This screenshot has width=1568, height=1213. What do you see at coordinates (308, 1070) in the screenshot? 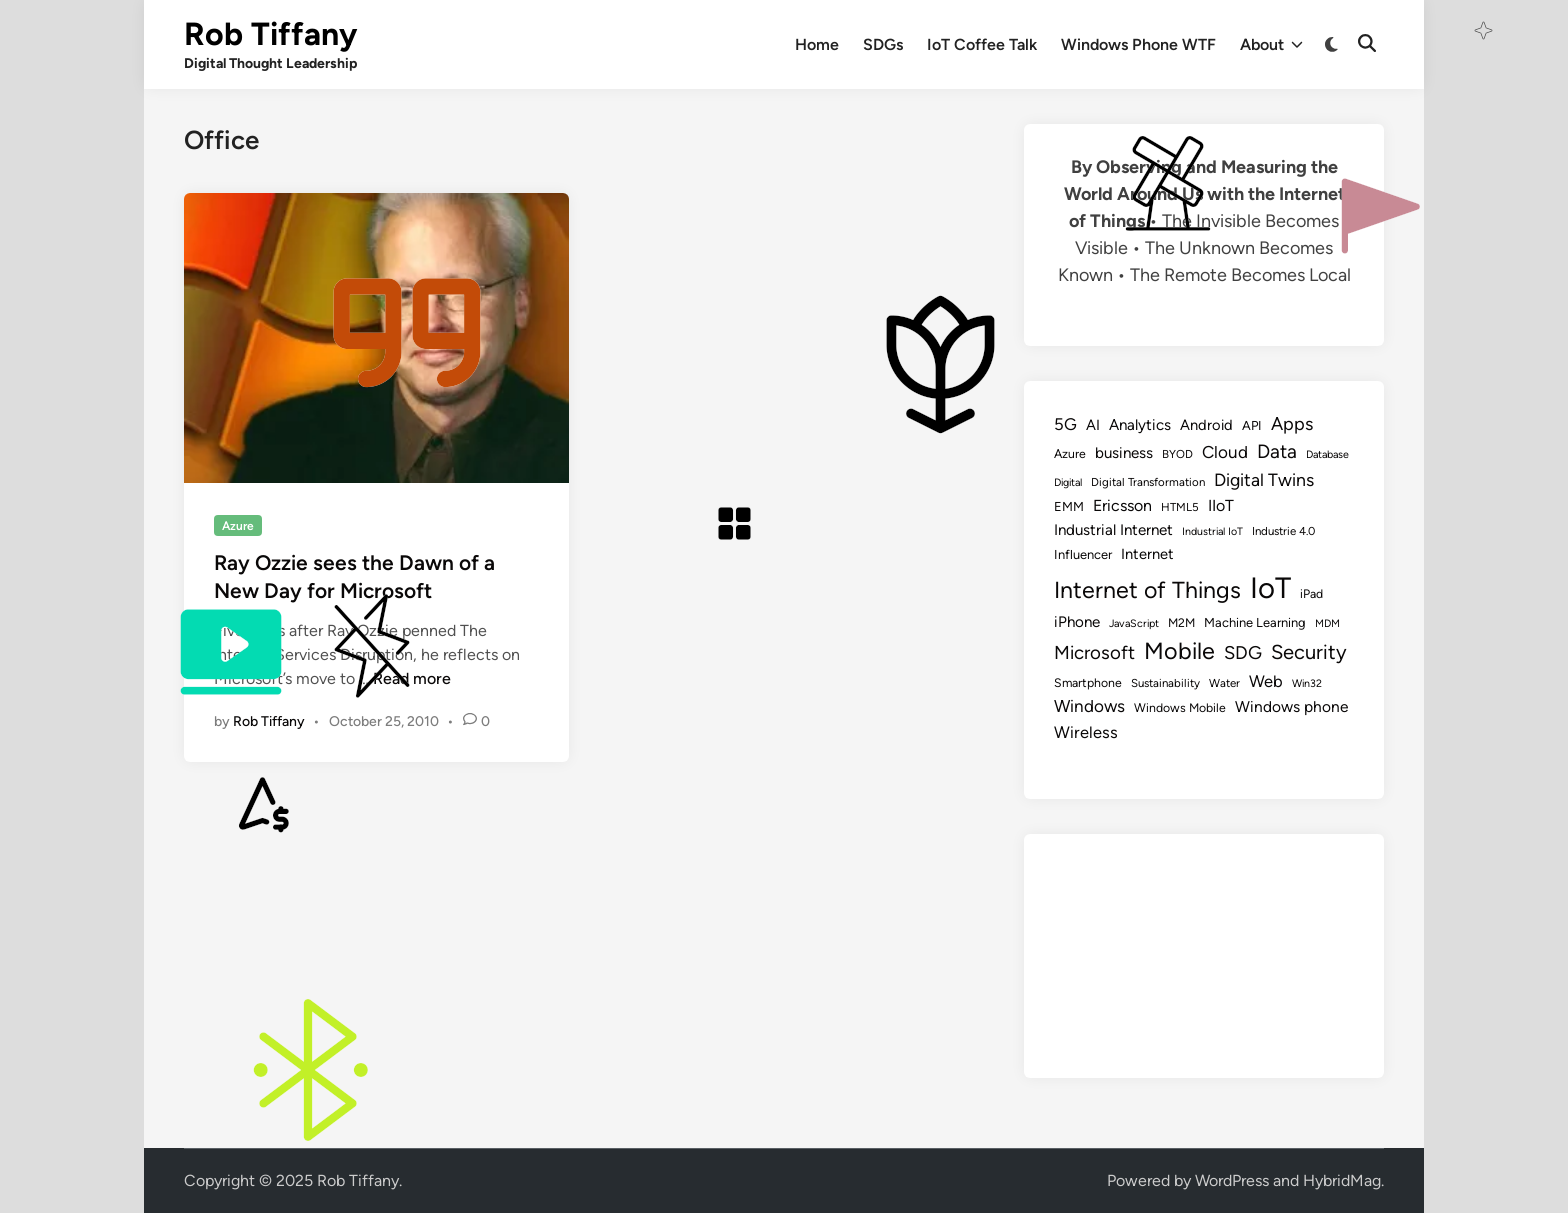
I see `indicates an active bluetooth connection` at bounding box center [308, 1070].